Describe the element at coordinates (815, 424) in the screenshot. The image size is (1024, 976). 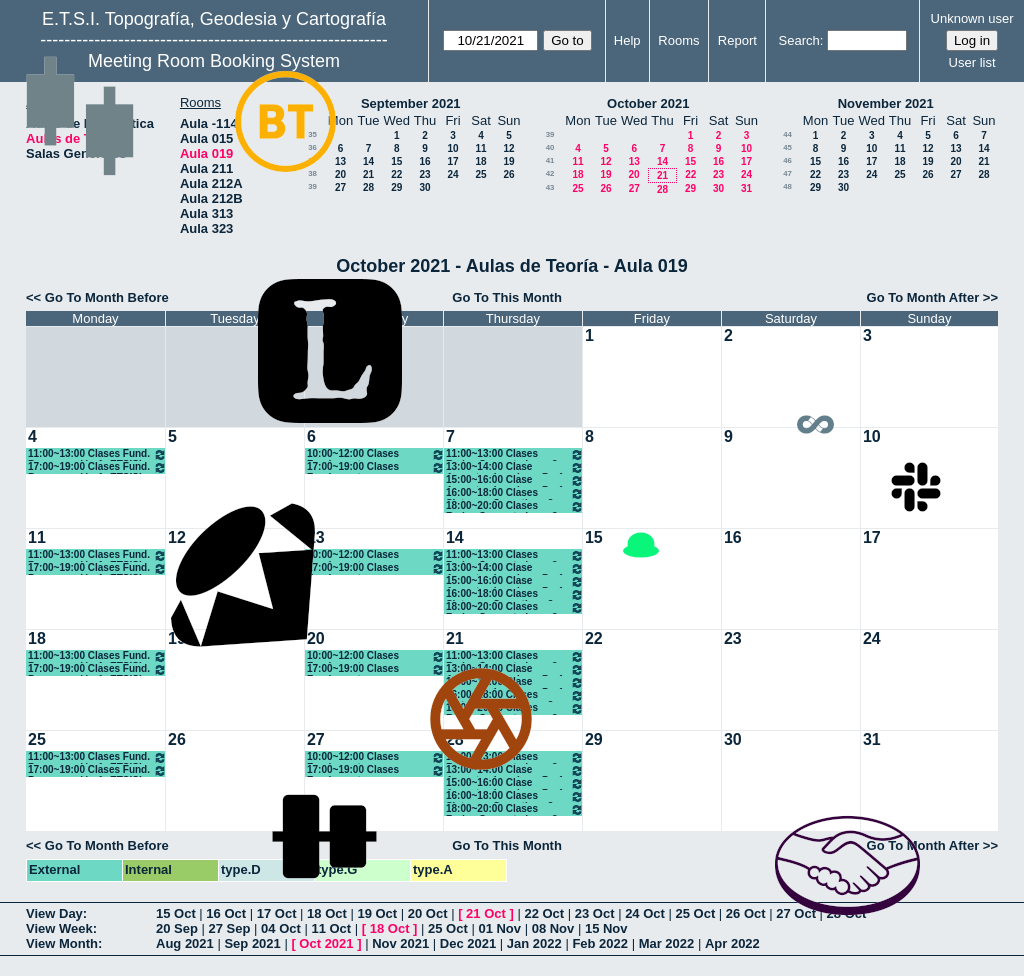
I see `open Apache Superset data visualization platform` at that location.